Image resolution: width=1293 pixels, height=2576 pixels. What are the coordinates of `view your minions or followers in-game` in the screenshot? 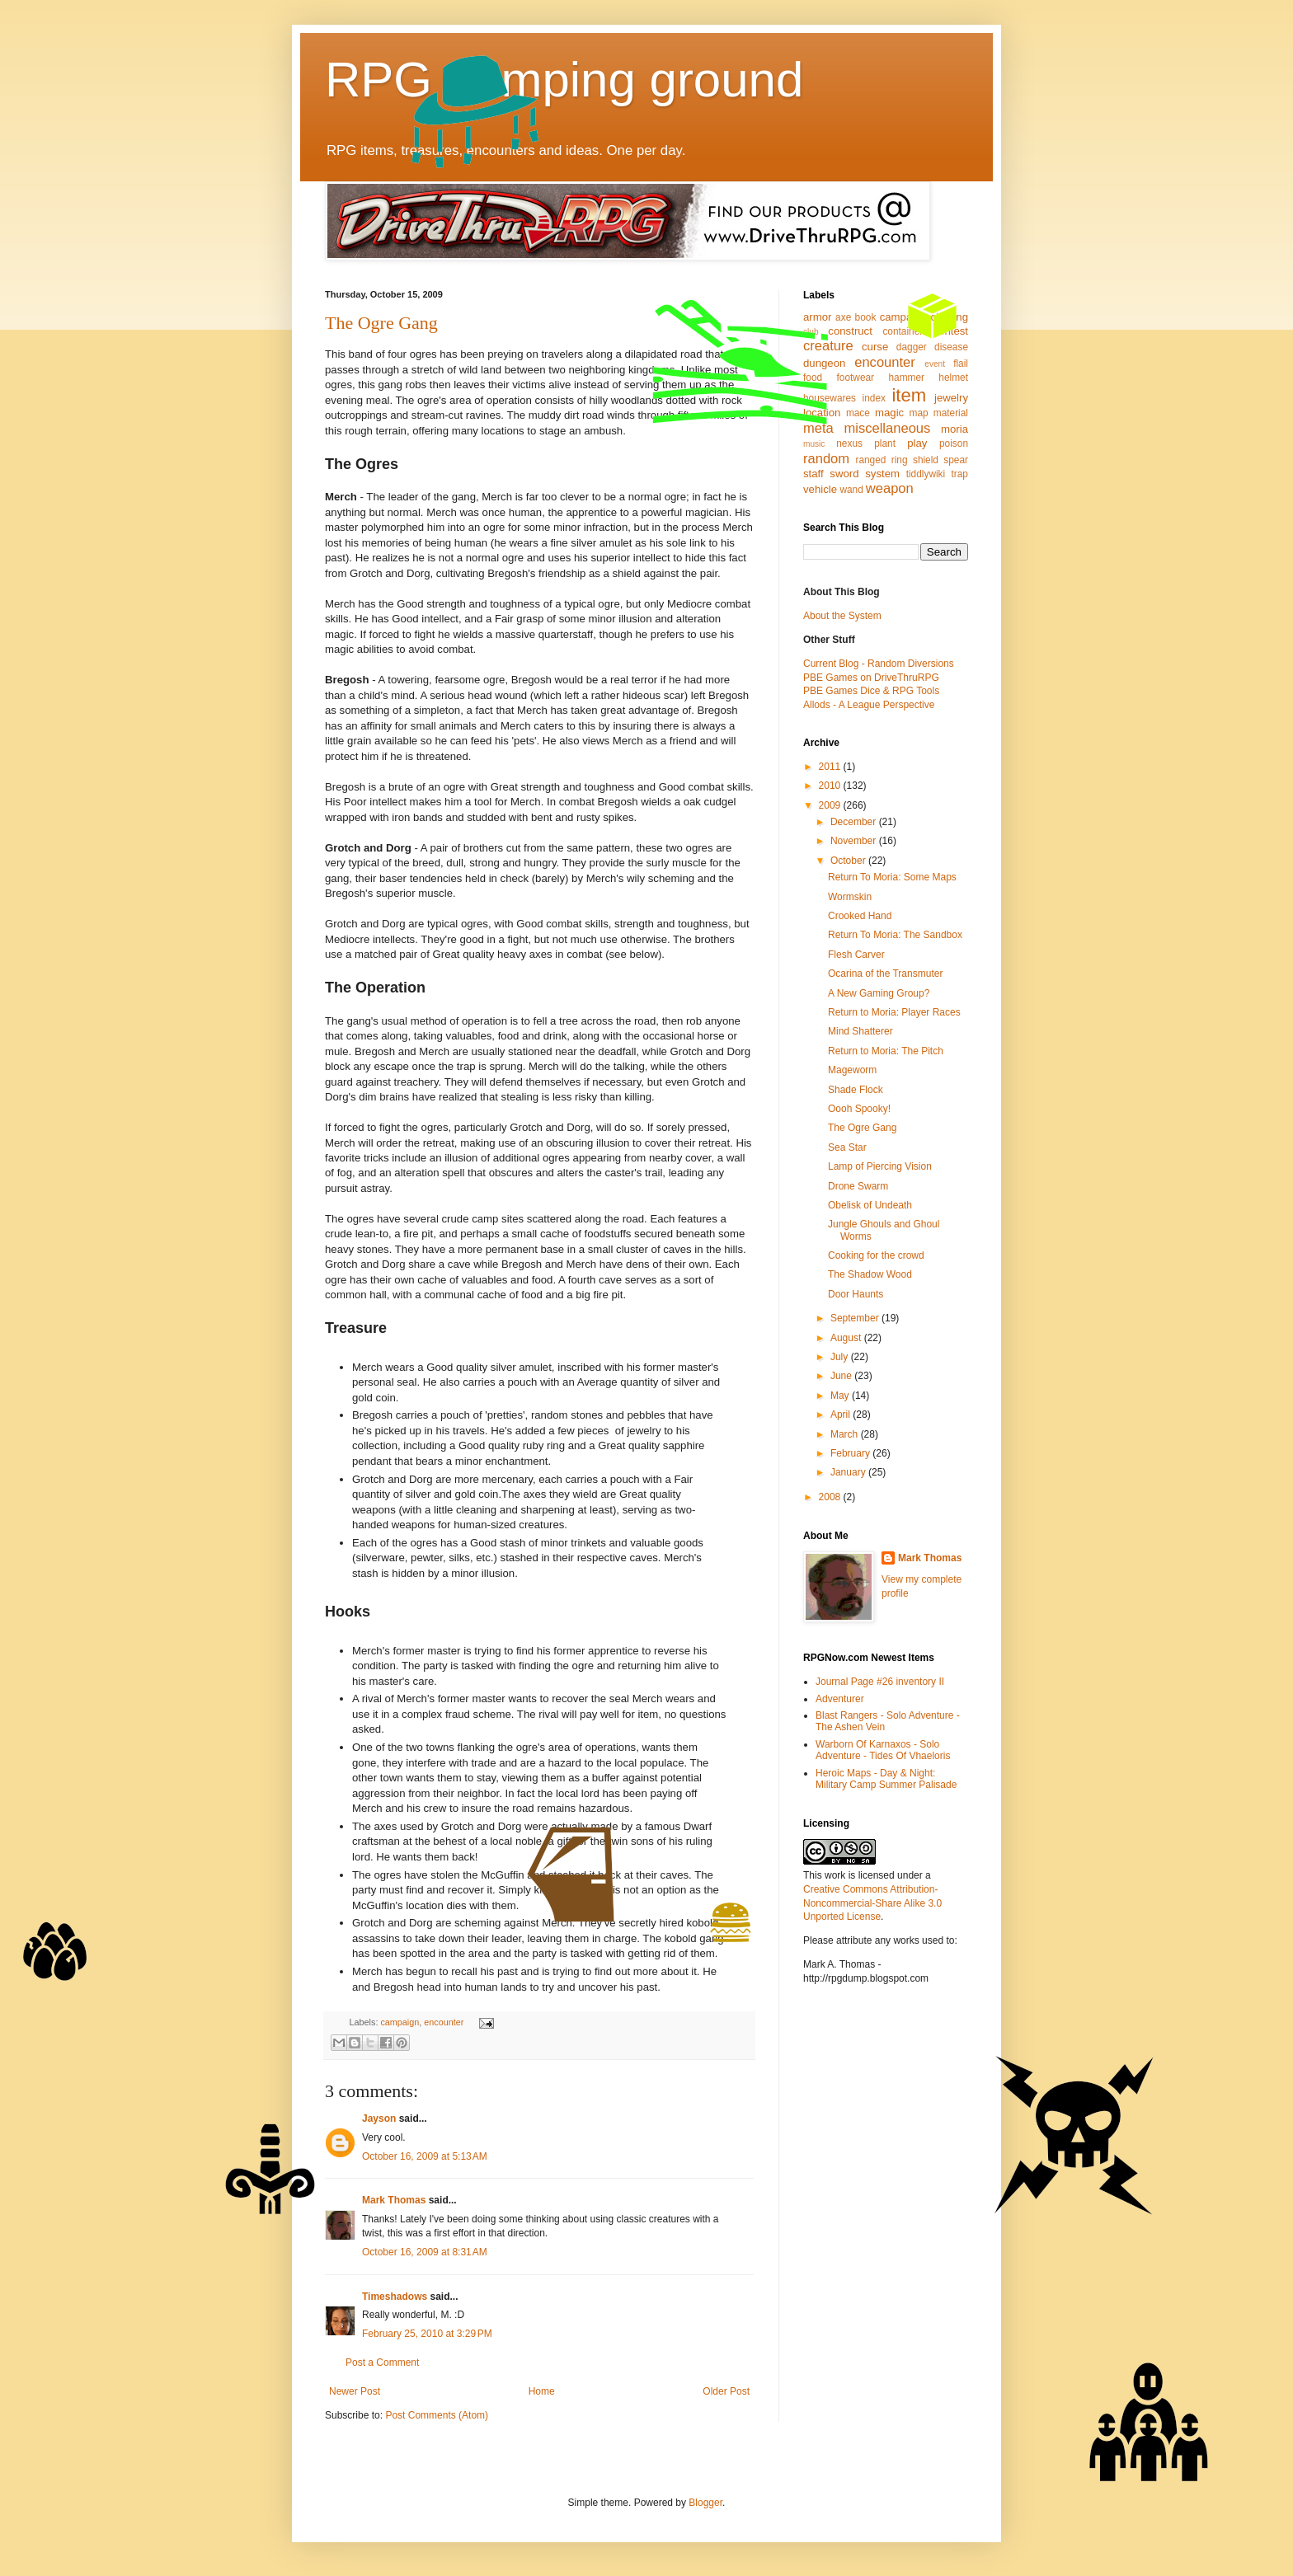 It's located at (1148, 2421).